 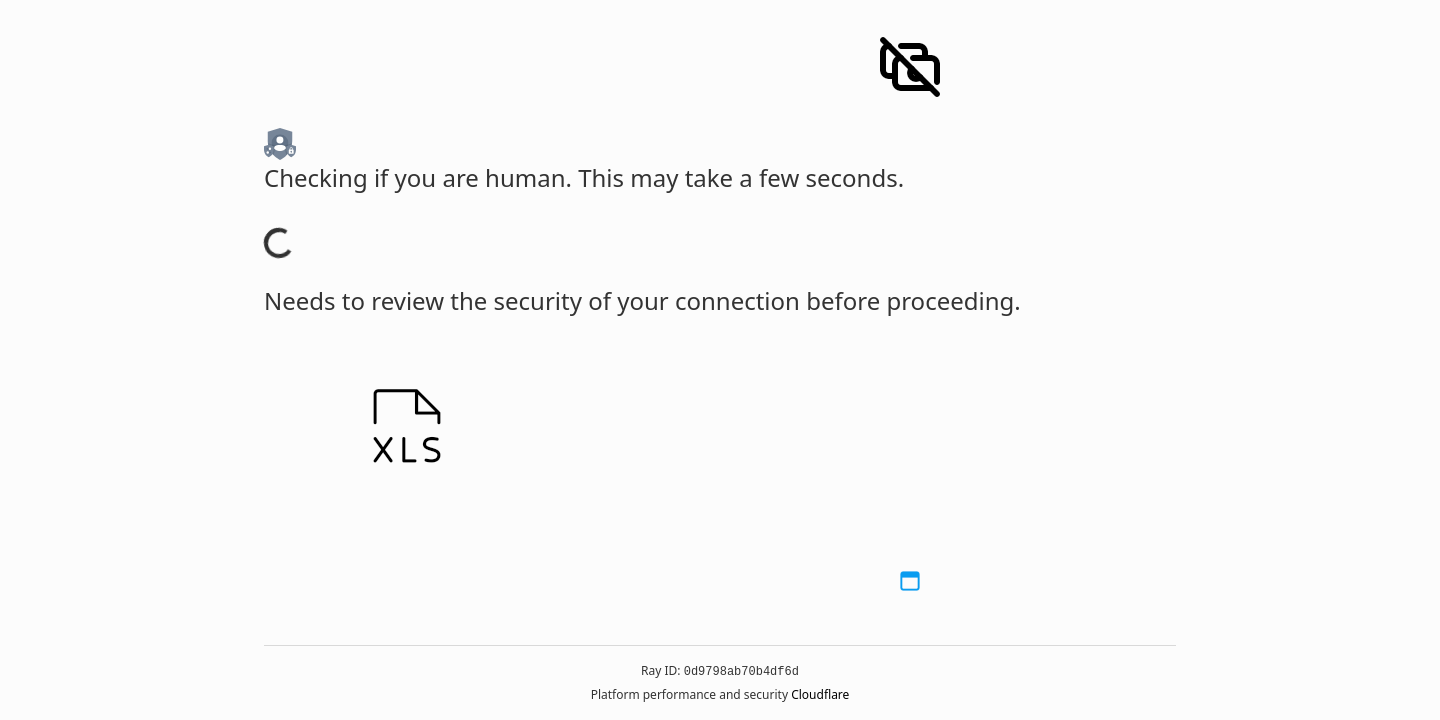 I want to click on open or view an excel spreadsheet file, so click(x=407, y=429).